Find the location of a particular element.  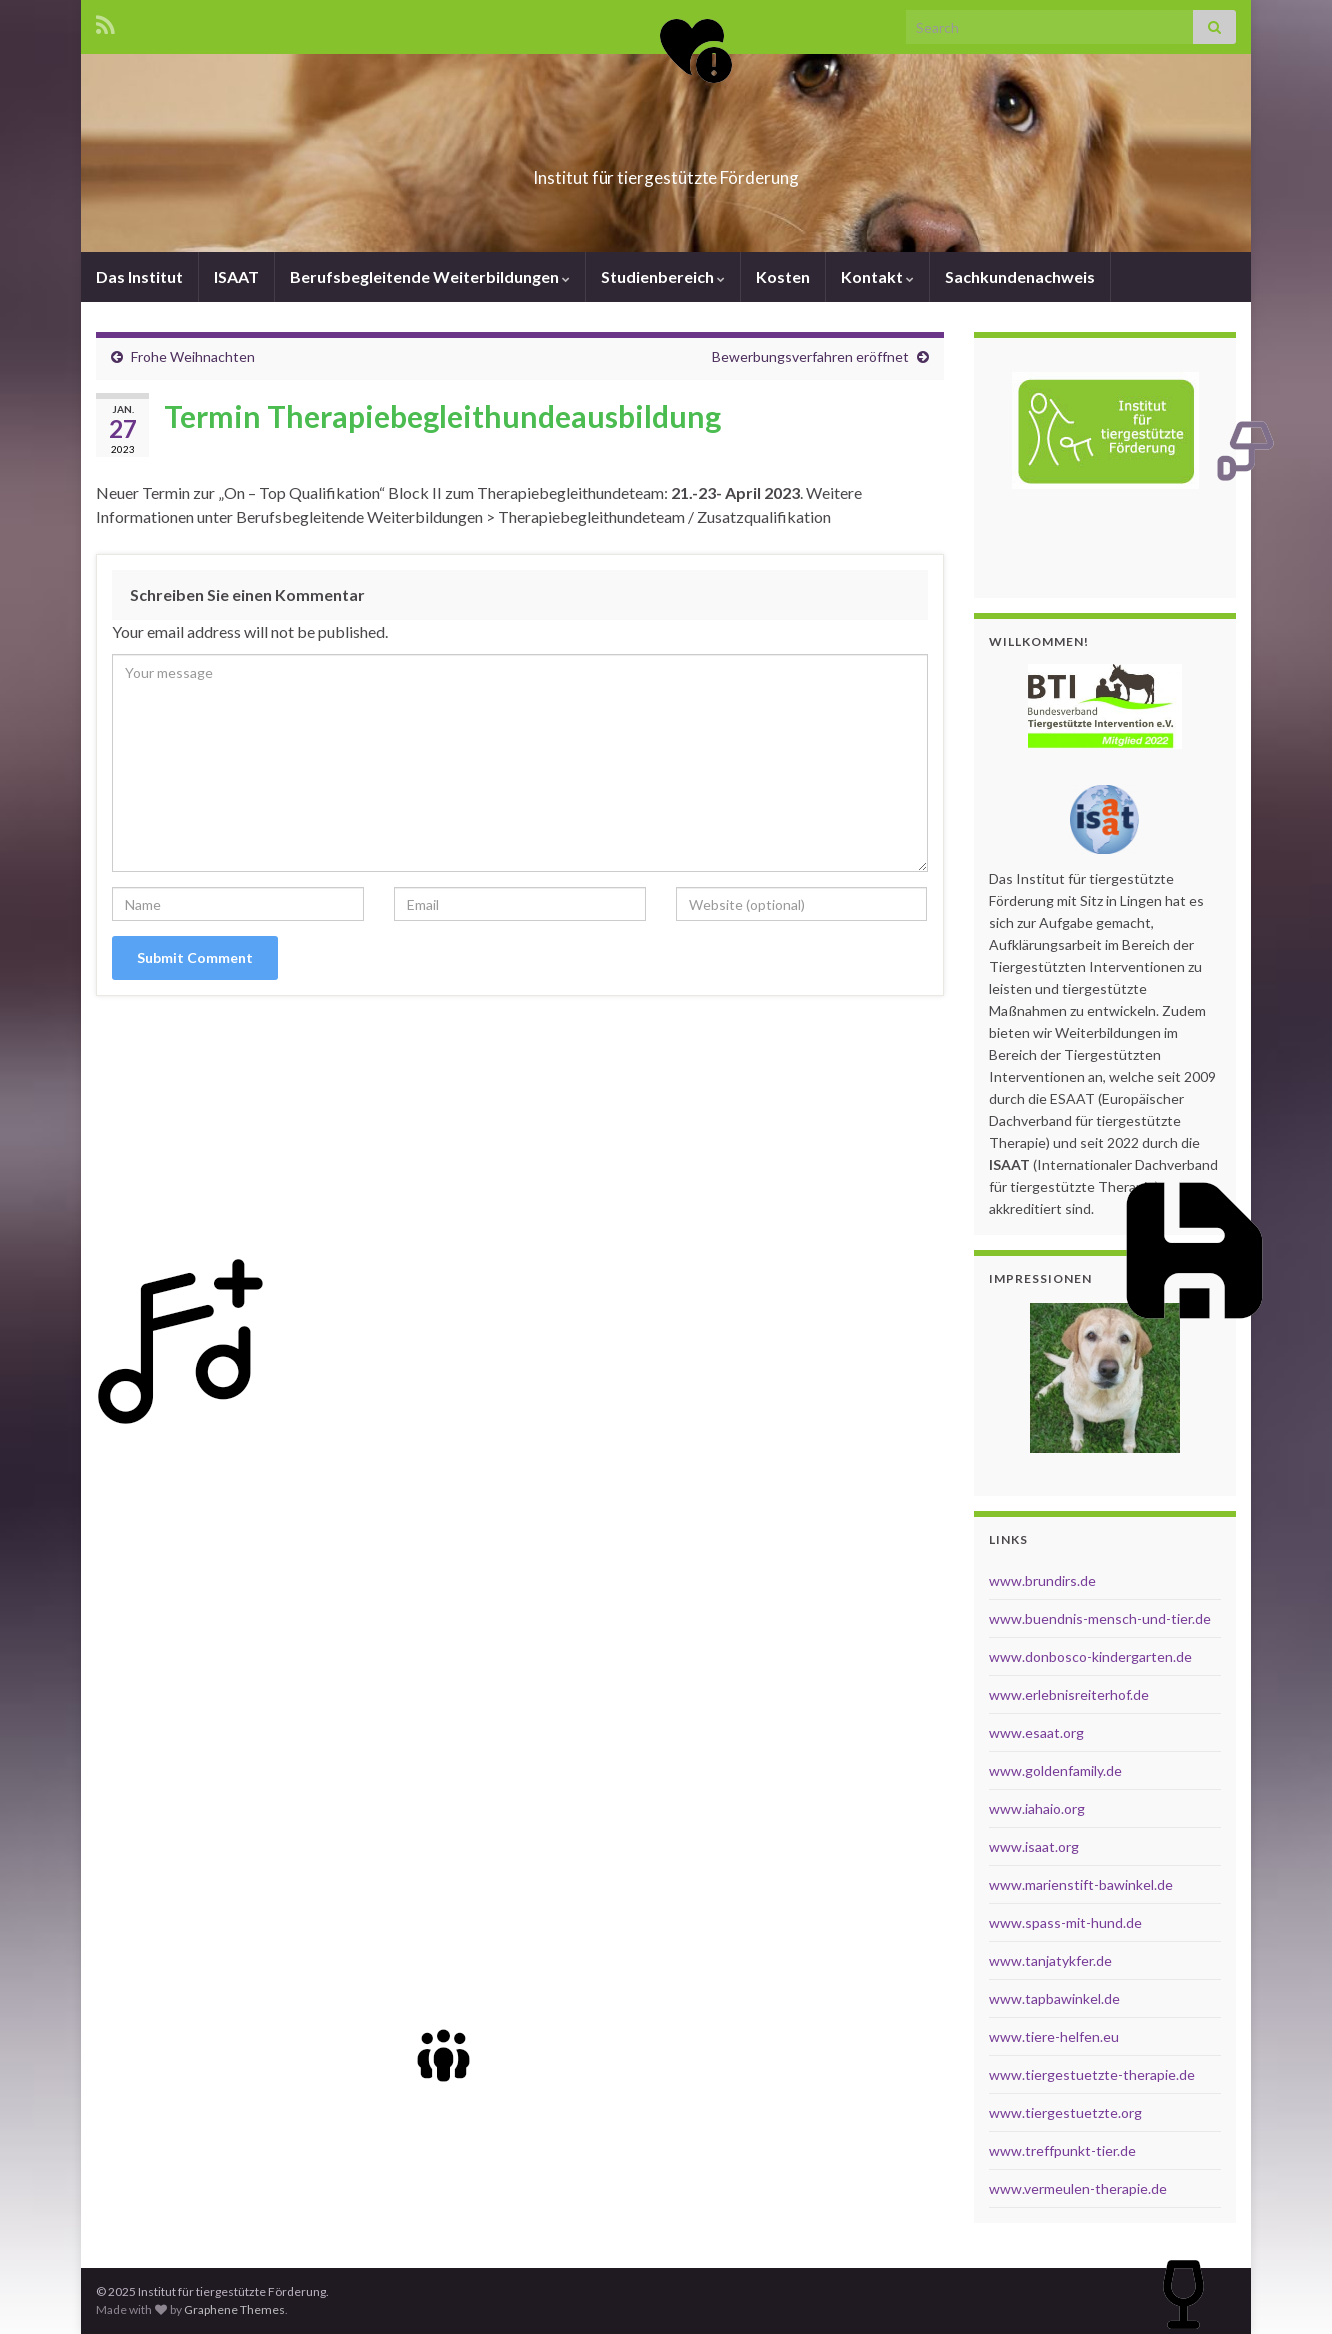

save current file or document is located at coordinates (1194, 1250).